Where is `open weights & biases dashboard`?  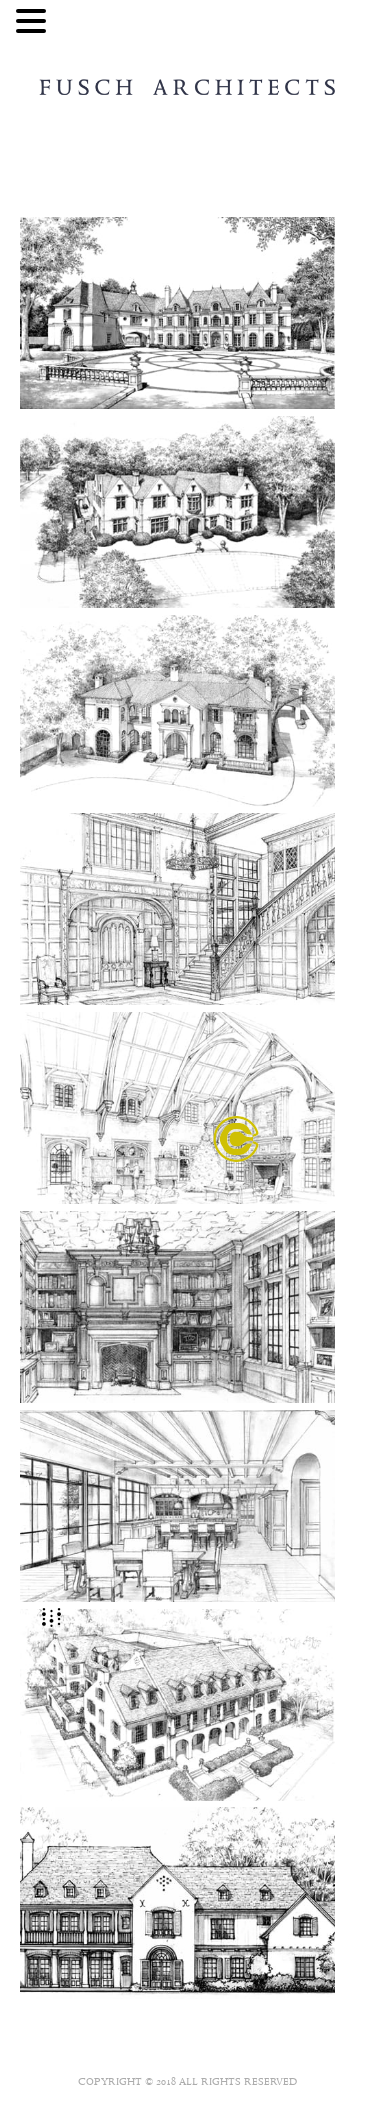
open weights & biases dashboard is located at coordinates (51, 1617).